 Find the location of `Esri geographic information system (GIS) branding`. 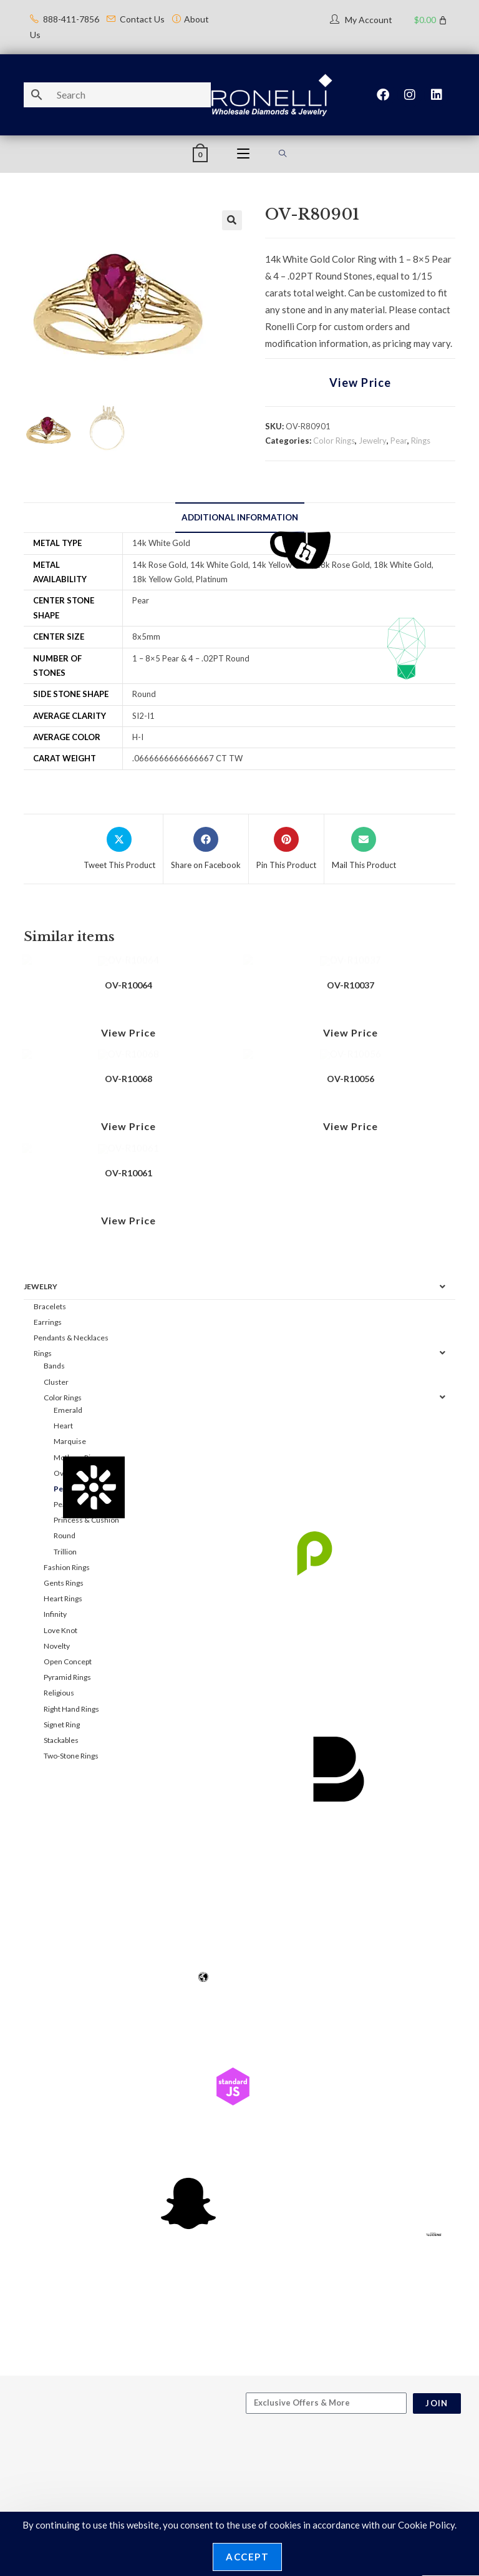

Esri geographic information system (GIS) branding is located at coordinates (203, 1977).